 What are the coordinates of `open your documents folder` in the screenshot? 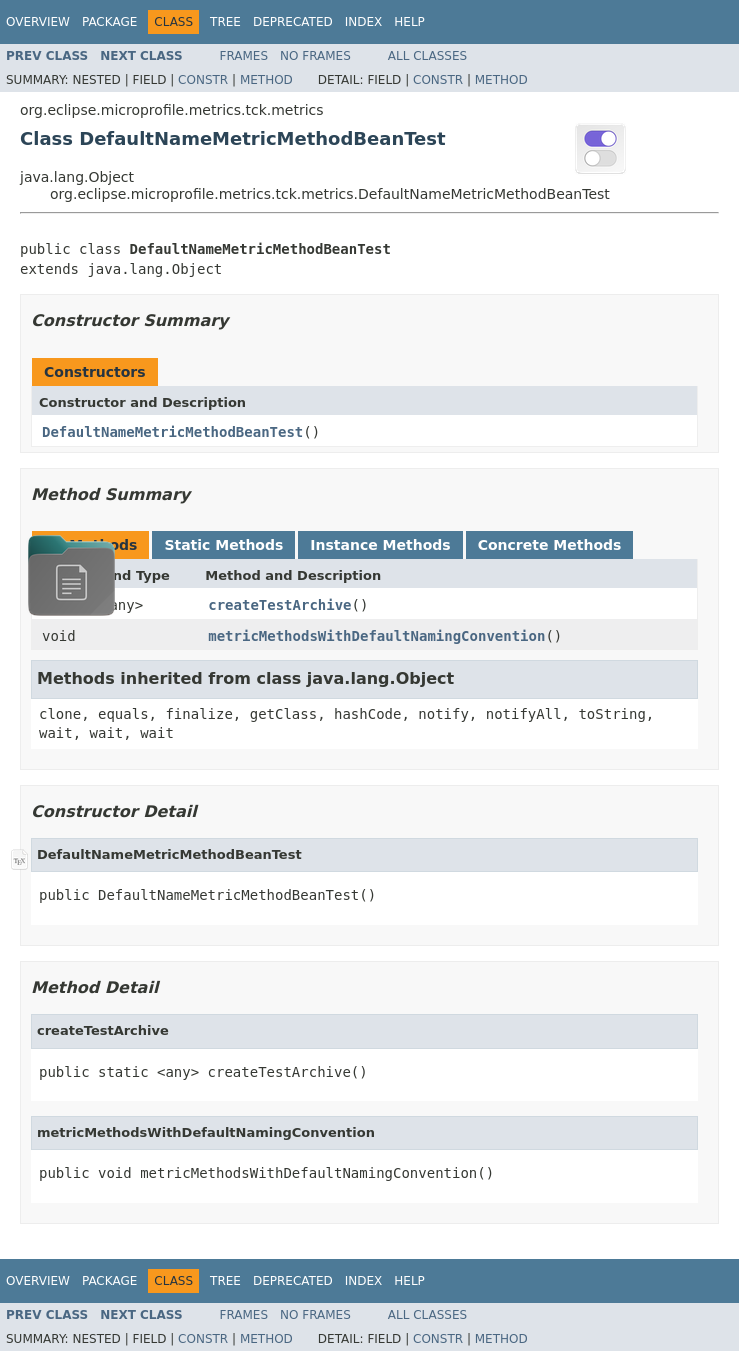 It's located at (71, 575).